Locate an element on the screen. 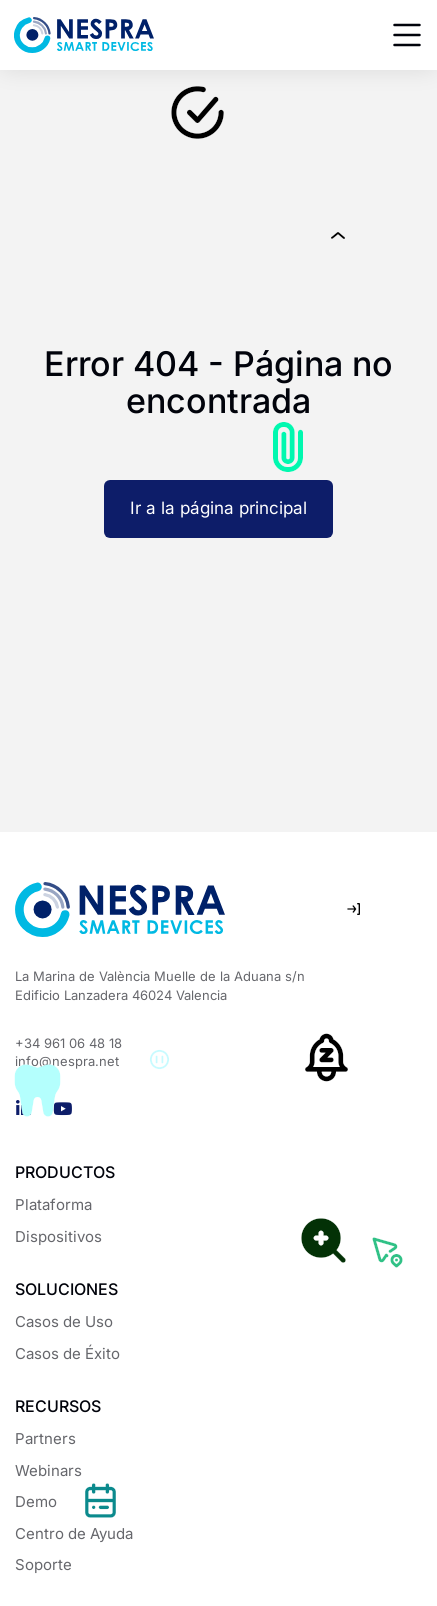  collapse an expanded section or menu is located at coordinates (338, 236).